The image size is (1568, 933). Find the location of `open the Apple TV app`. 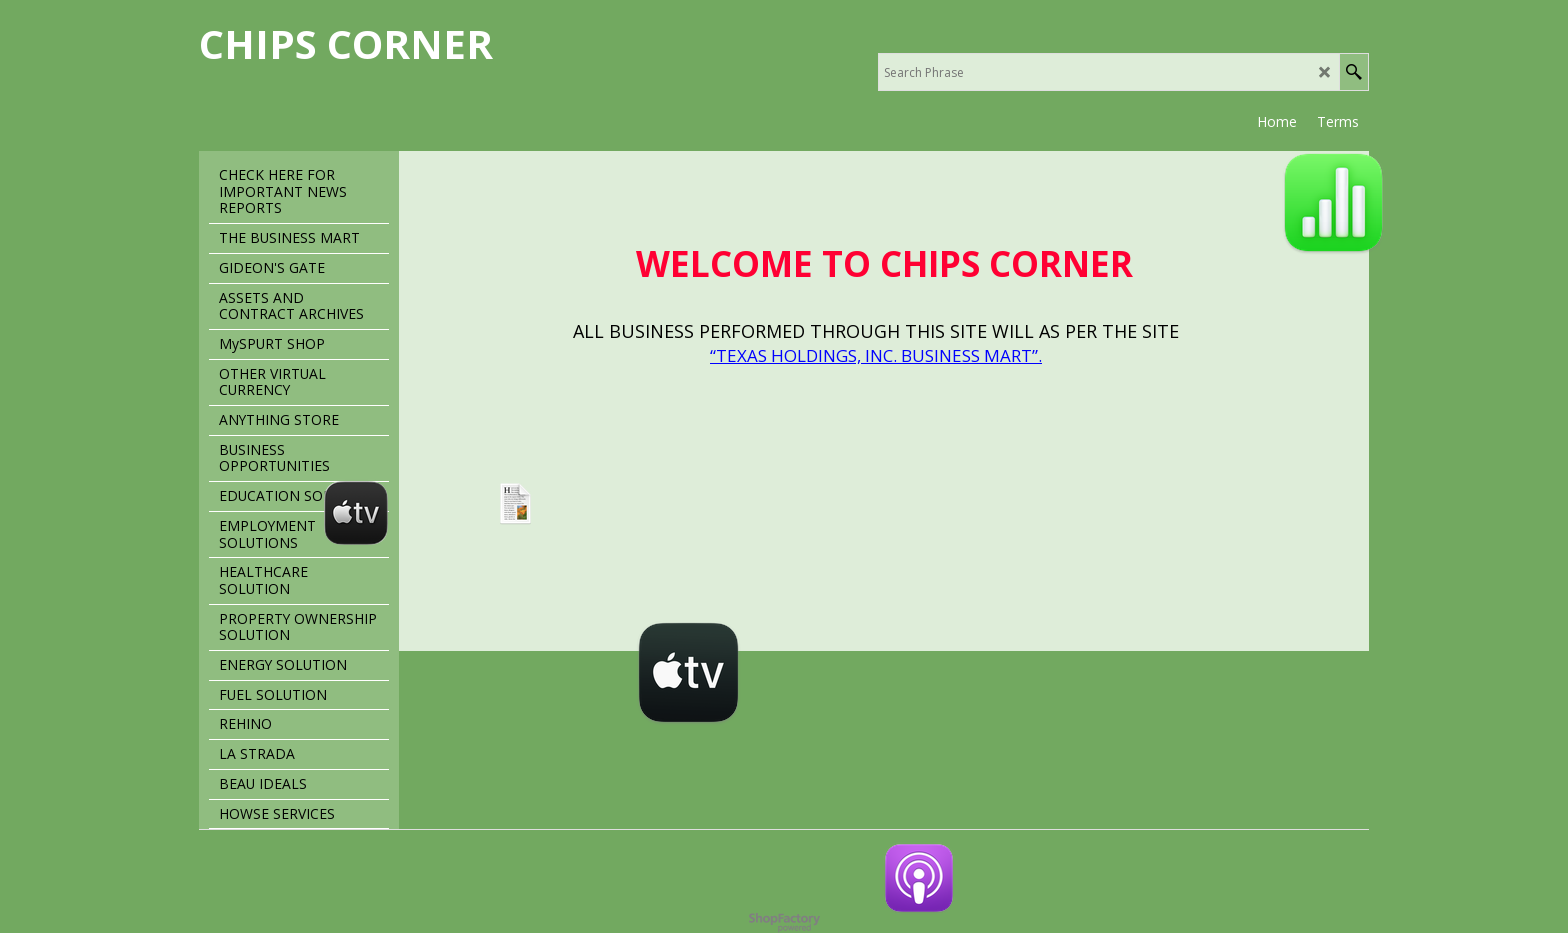

open the Apple TV app is located at coordinates (356, 513).